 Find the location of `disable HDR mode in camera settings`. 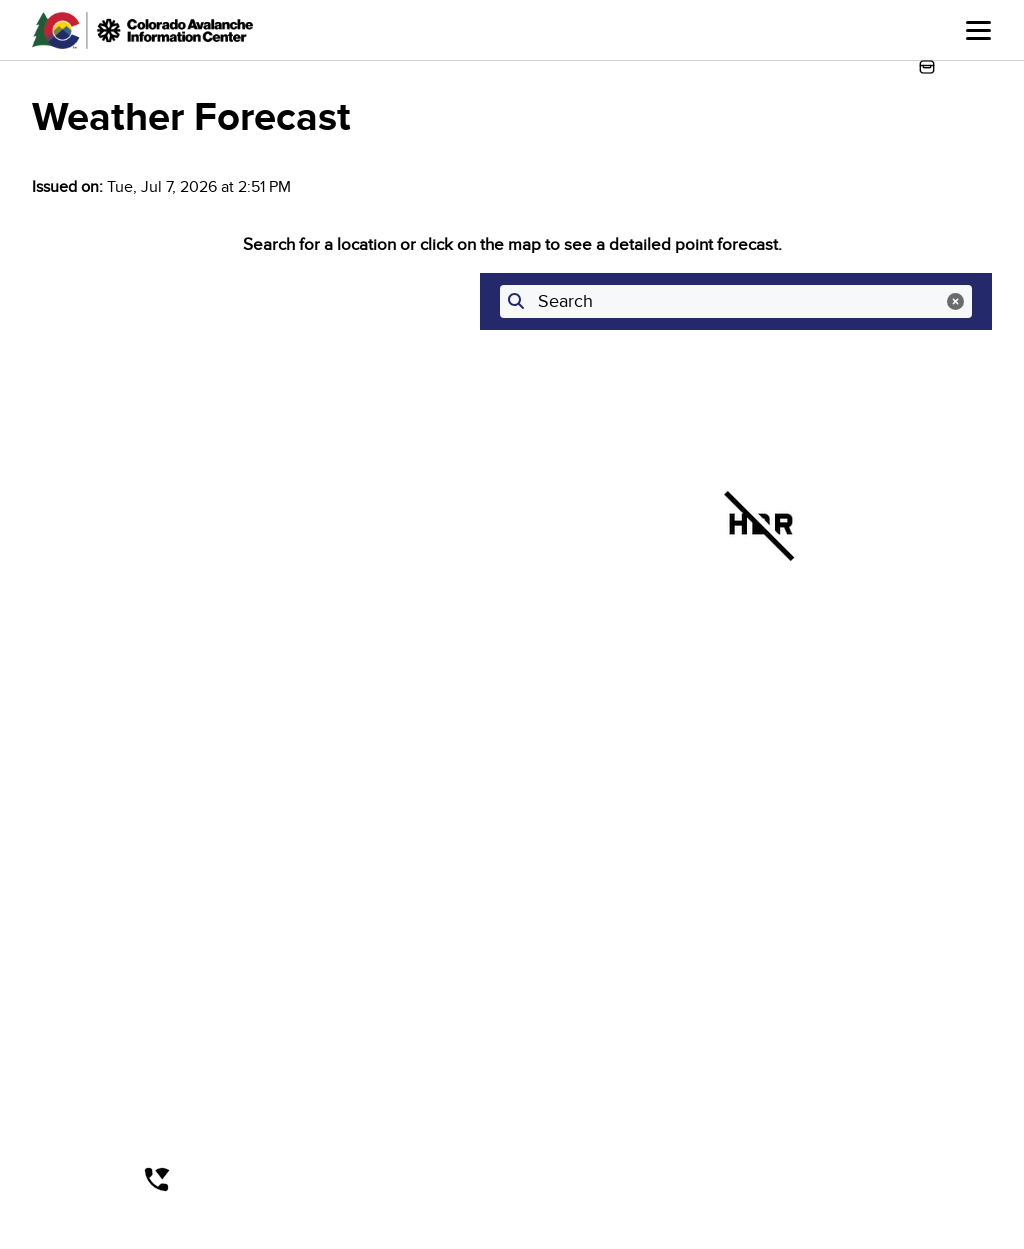

disable HDR mode in camera settings is located at coordinates (761, 524).